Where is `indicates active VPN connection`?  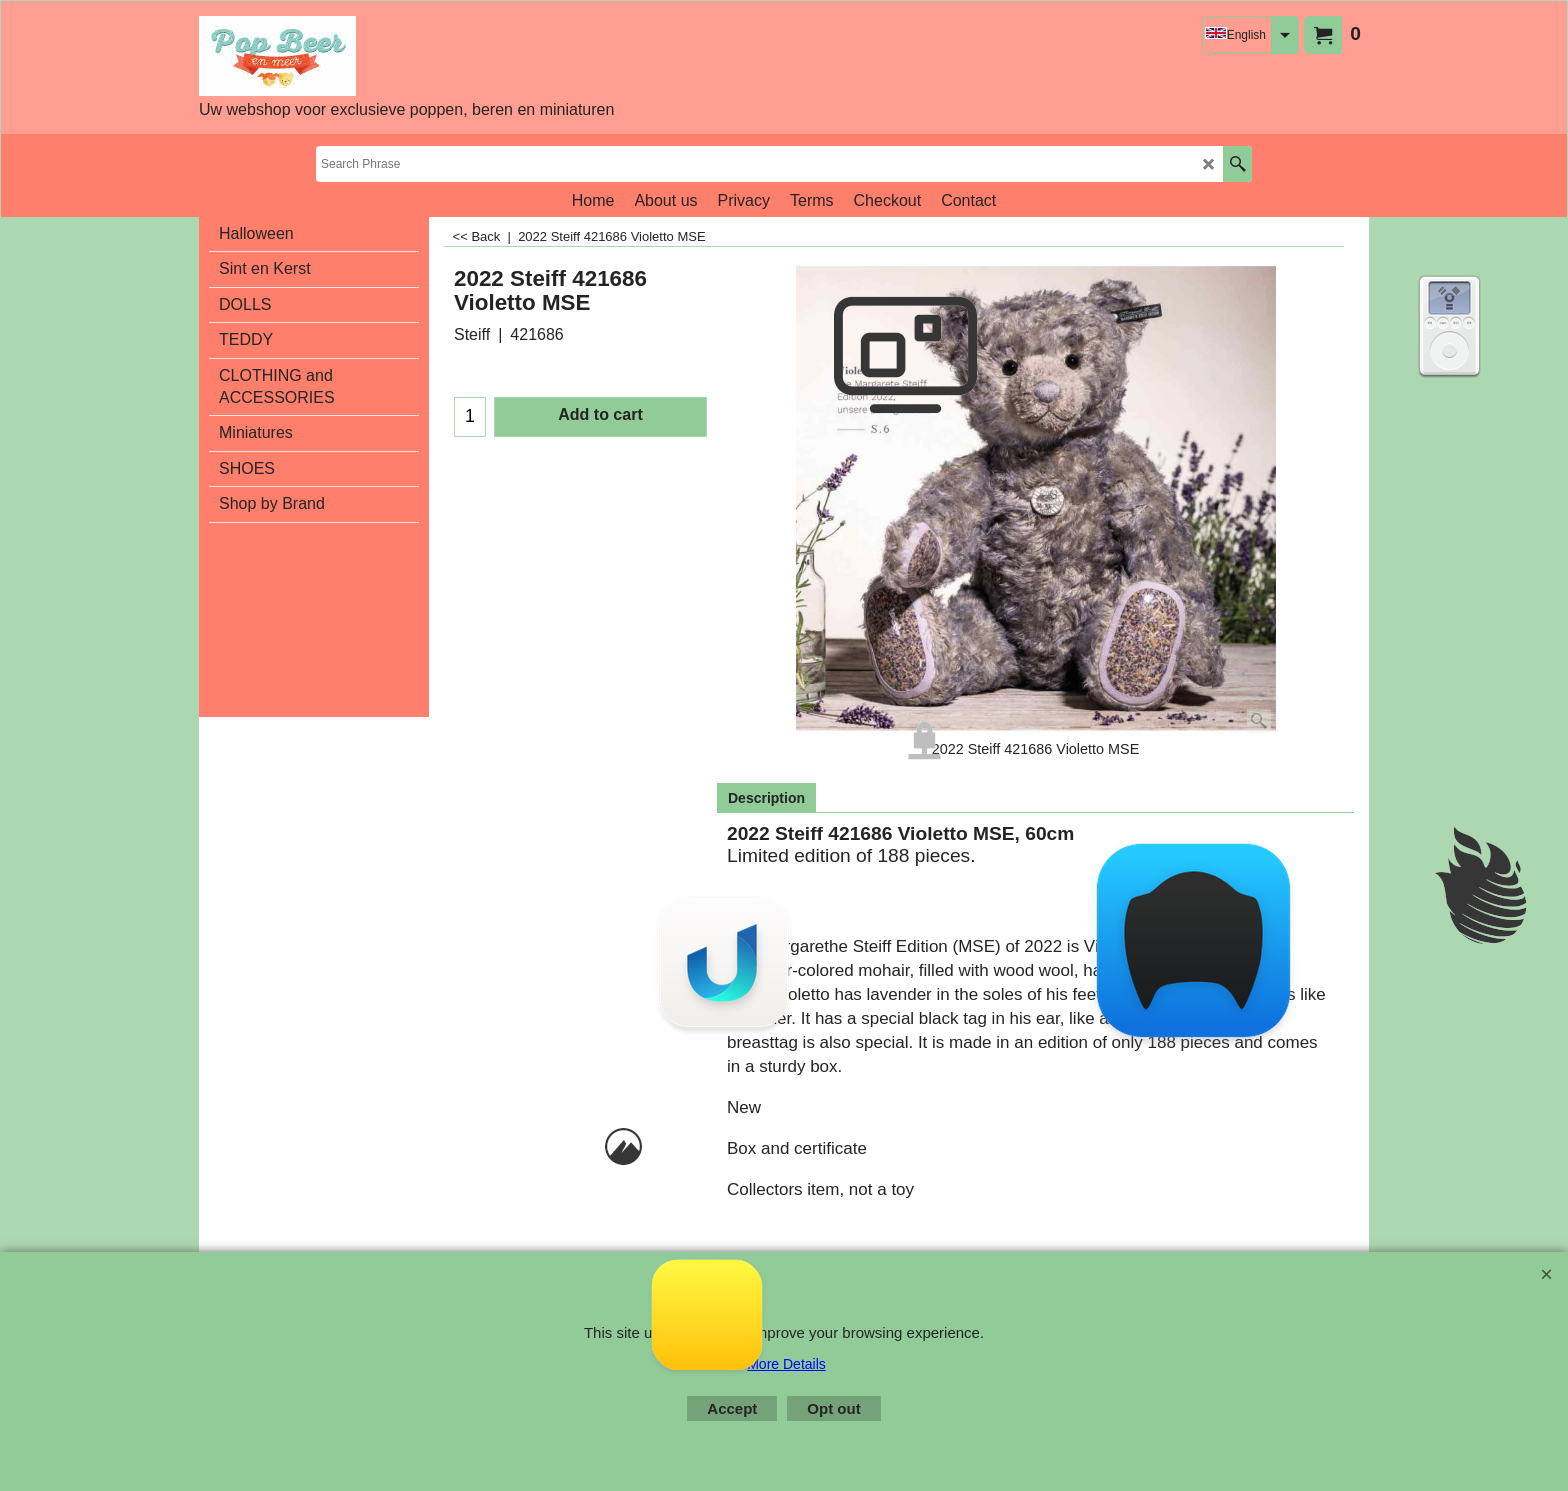
indicates active VPN connection is located at coordinates (924, 740).